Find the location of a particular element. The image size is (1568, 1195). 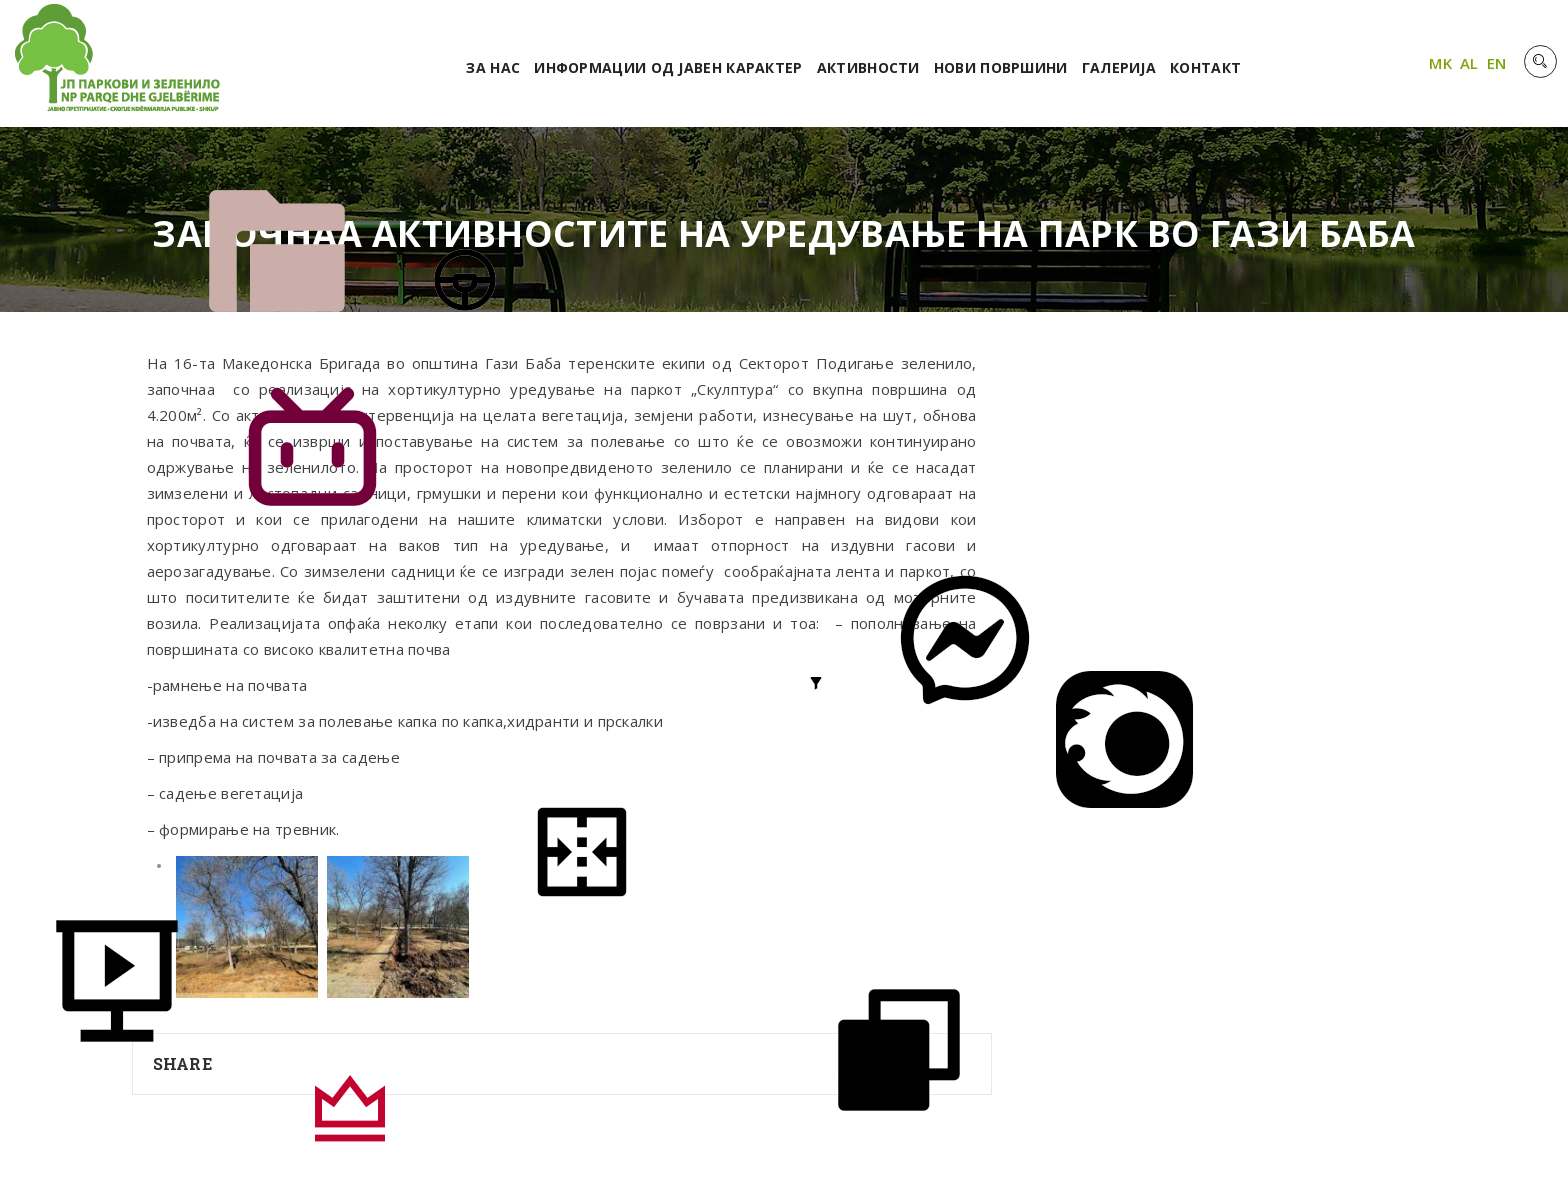

filter or sort content is located at coordinates (816, 683).